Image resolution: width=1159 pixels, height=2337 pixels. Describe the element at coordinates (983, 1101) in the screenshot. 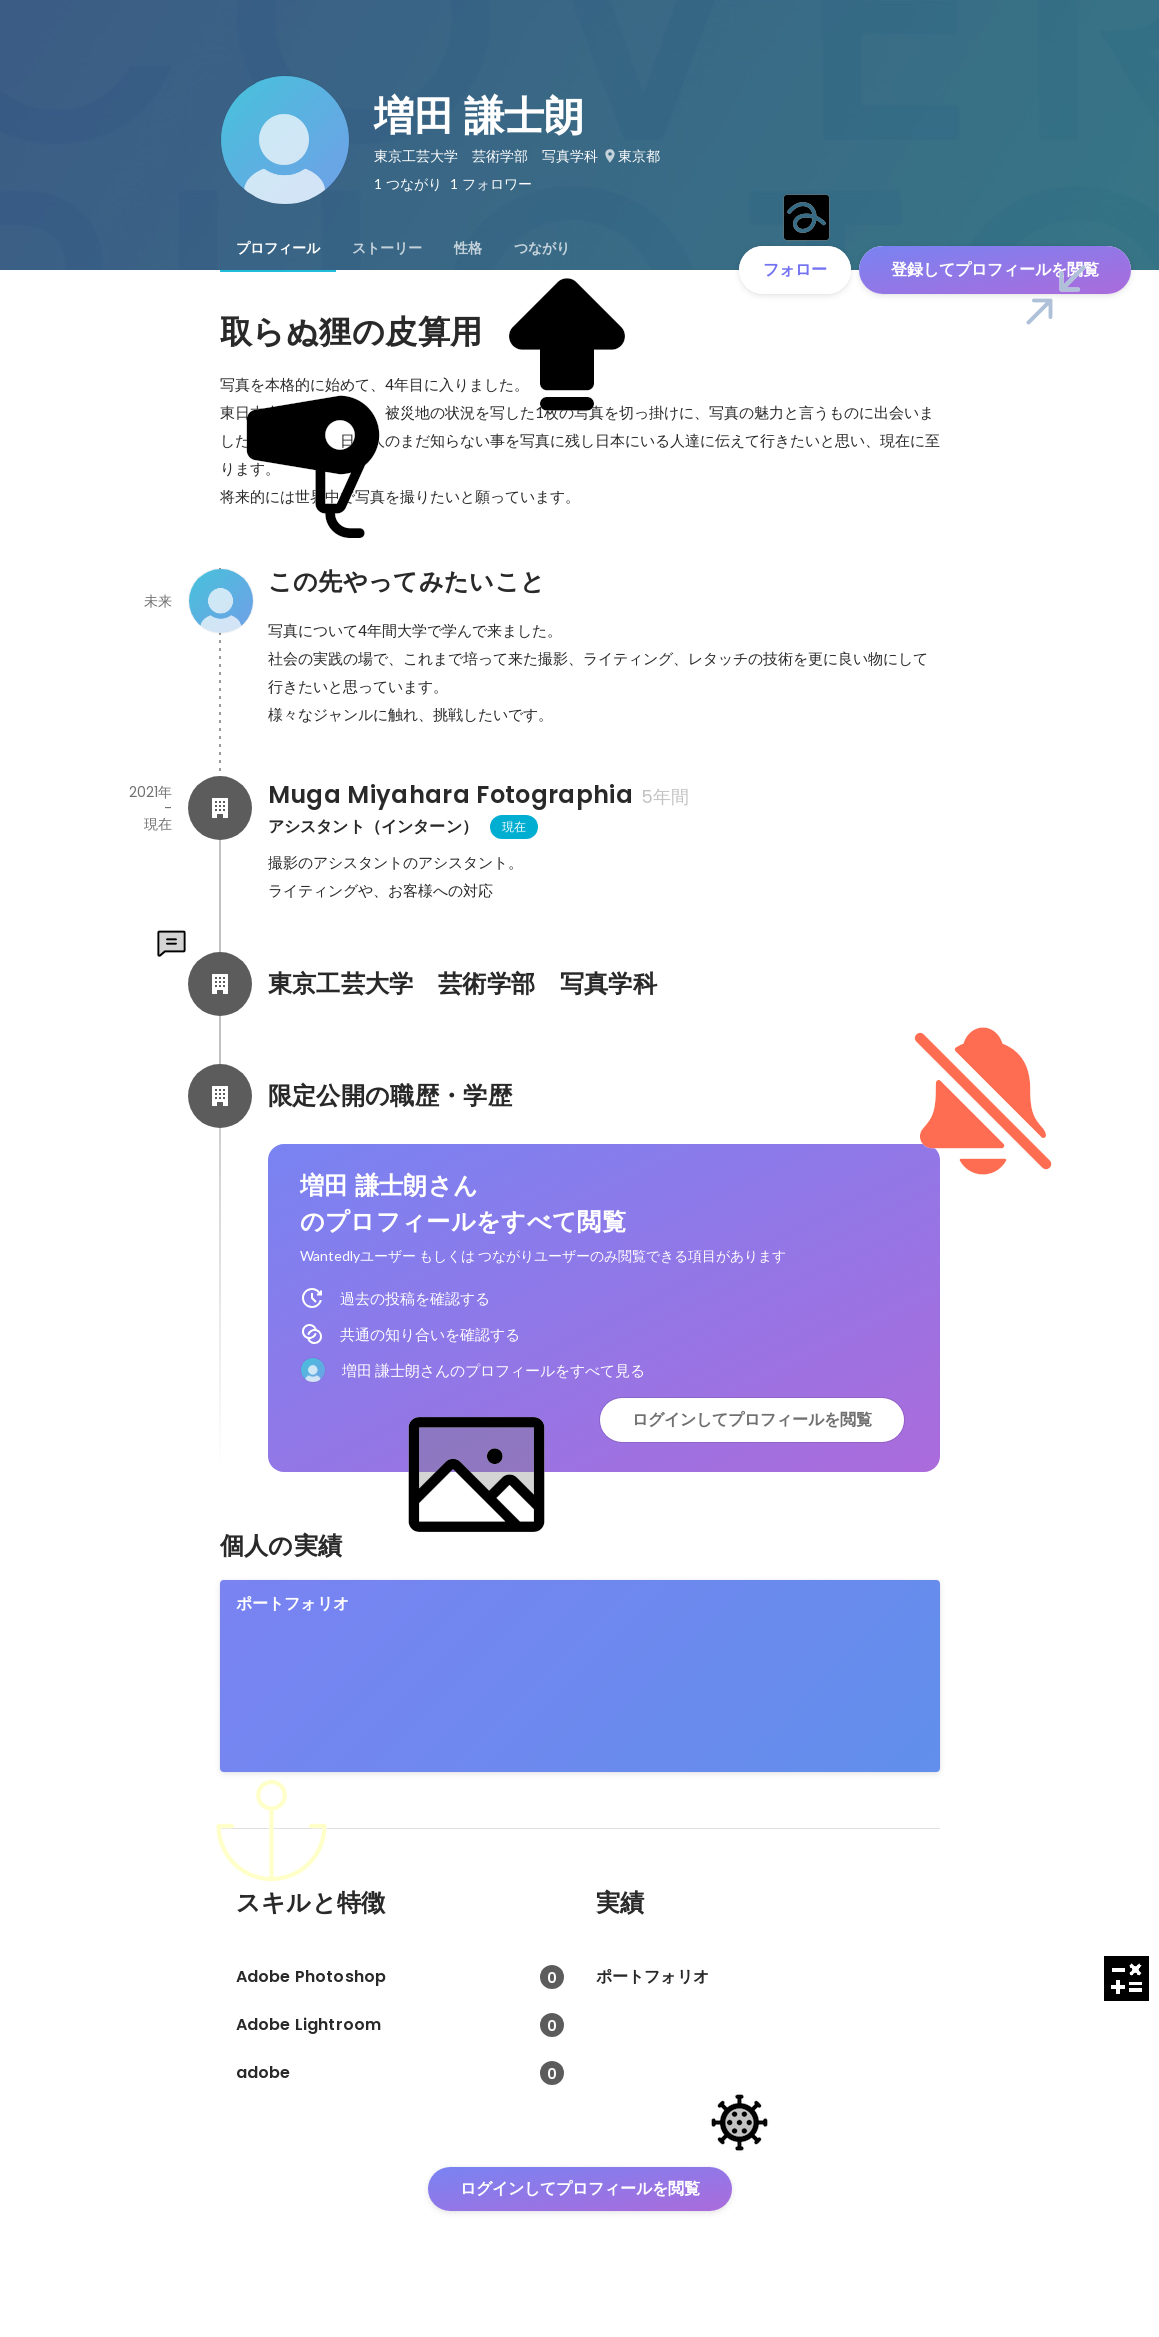

I see `mute or disable notifications` at that location.